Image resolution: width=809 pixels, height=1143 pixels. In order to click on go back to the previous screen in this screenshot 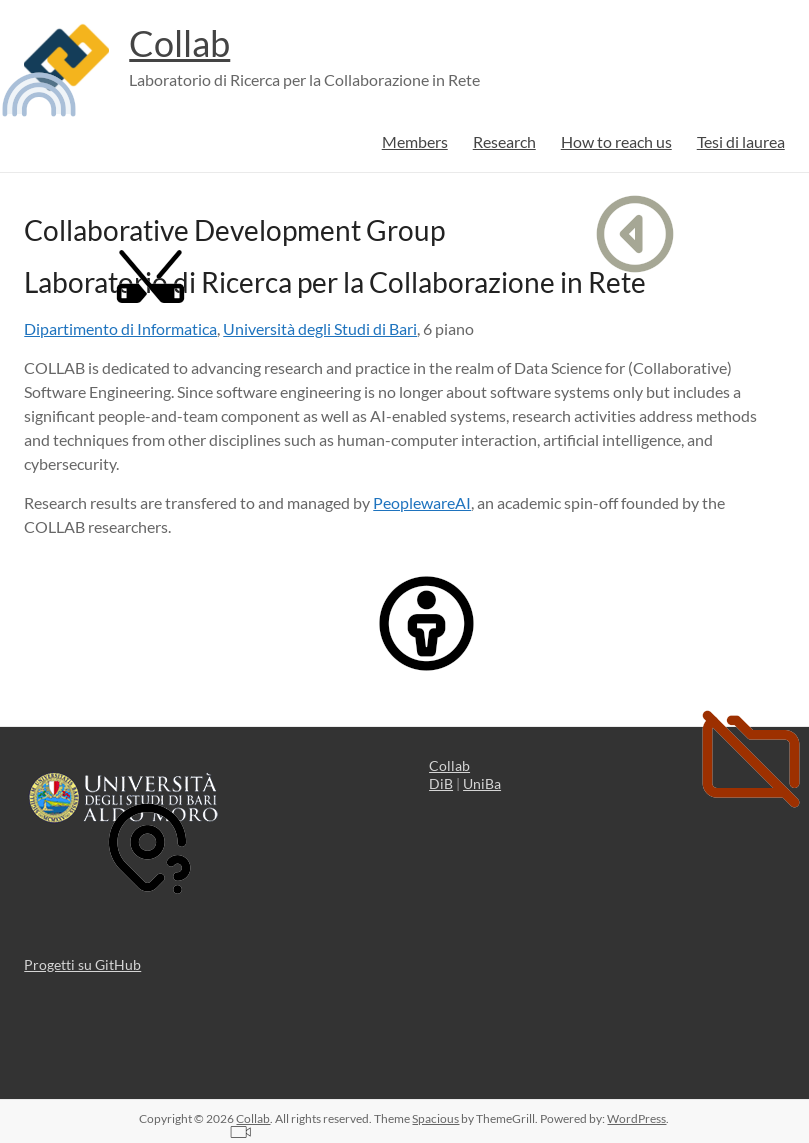, I will do `click(635, 234)`.